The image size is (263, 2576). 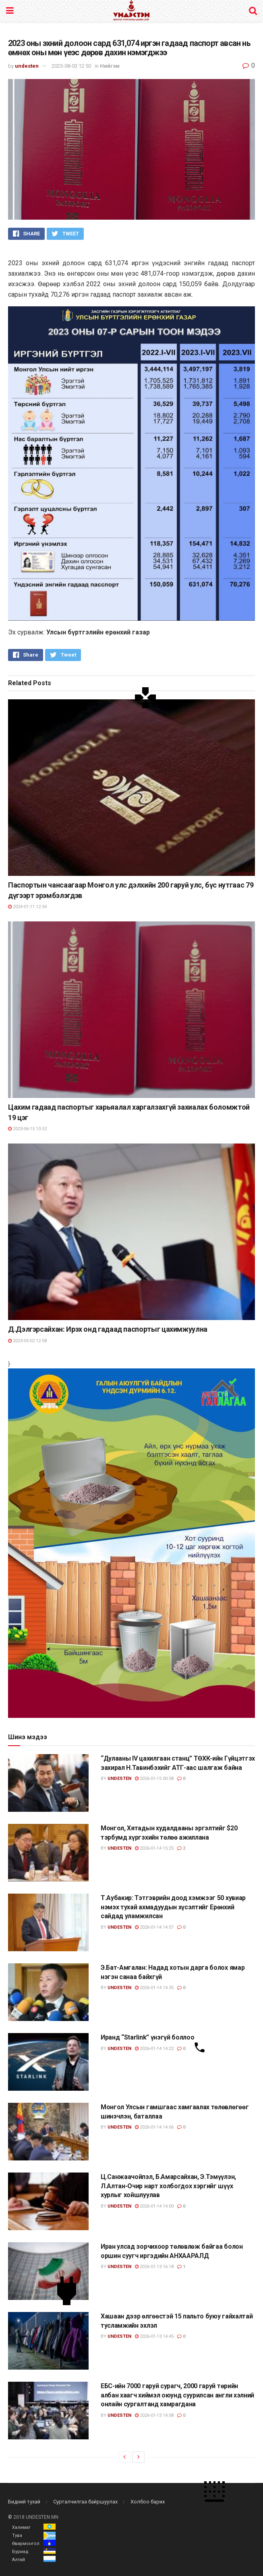 I want to click on apply bottom border to selected cells, so click(x=214, y=2491).